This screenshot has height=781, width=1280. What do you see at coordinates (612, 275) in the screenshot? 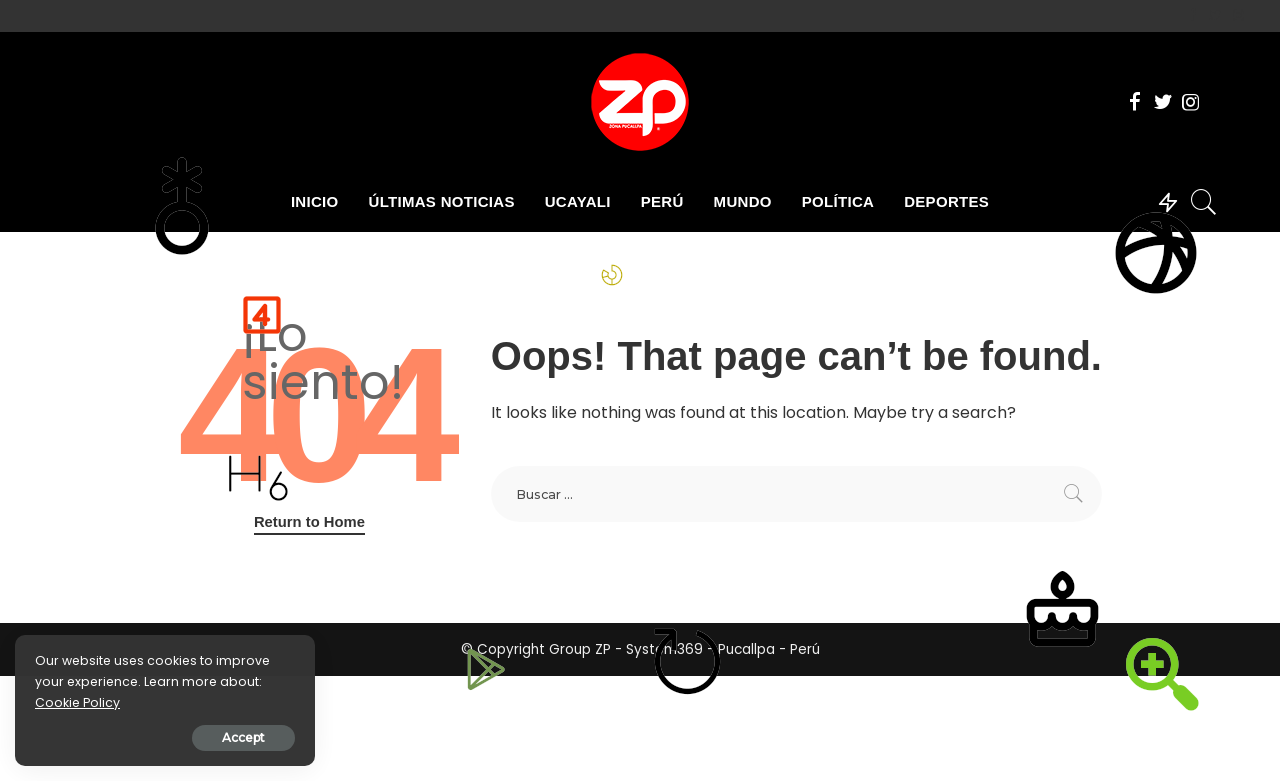
I see `view analytics or statistics breakdown` at bounding box center [612, 275].